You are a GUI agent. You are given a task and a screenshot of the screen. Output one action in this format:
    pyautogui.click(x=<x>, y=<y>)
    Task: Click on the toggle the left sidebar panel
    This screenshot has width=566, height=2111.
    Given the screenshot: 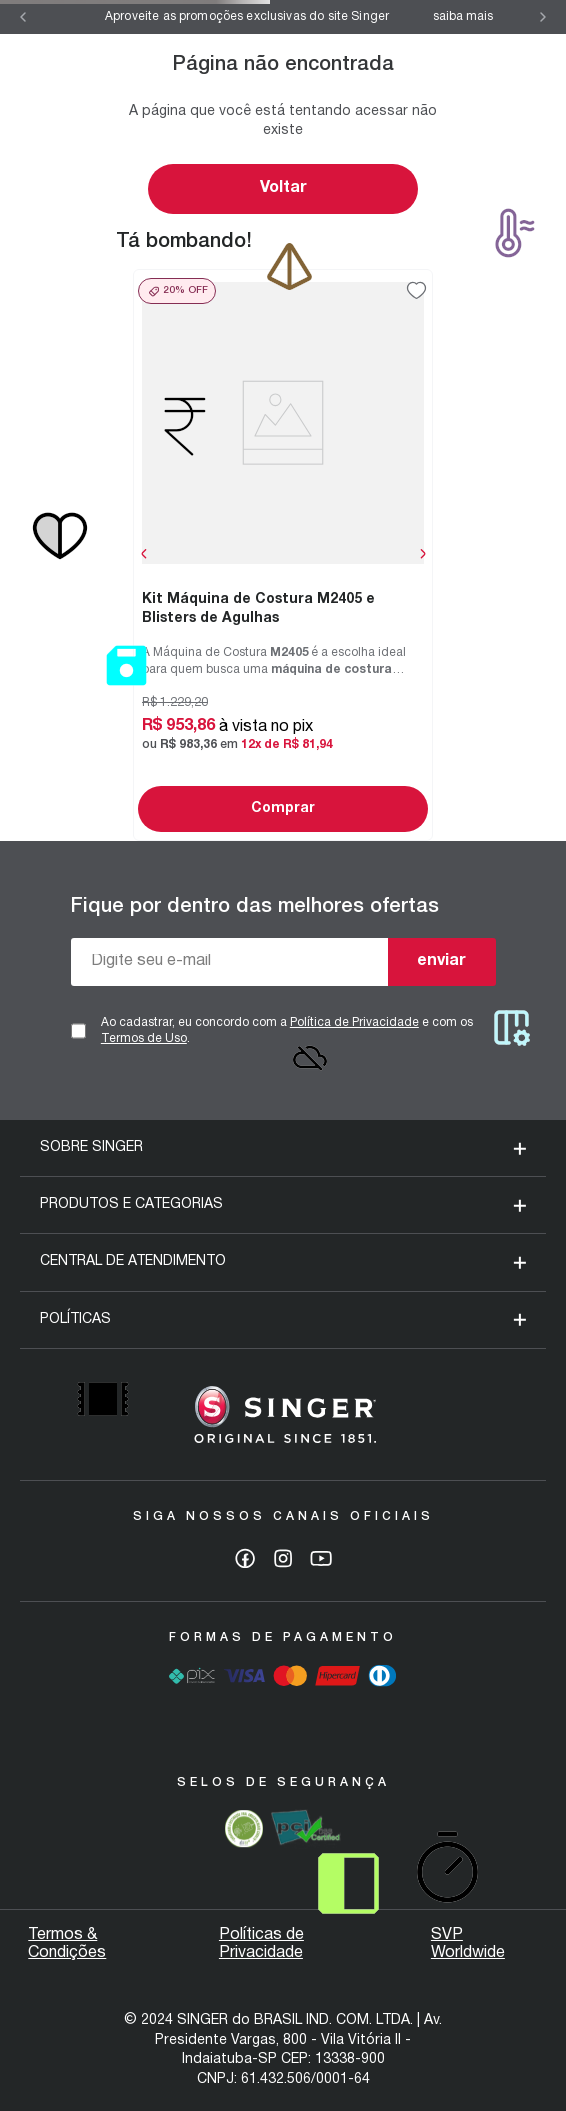 What is the action you would take?
    pyautogui.click(x=348, y=1883)
    